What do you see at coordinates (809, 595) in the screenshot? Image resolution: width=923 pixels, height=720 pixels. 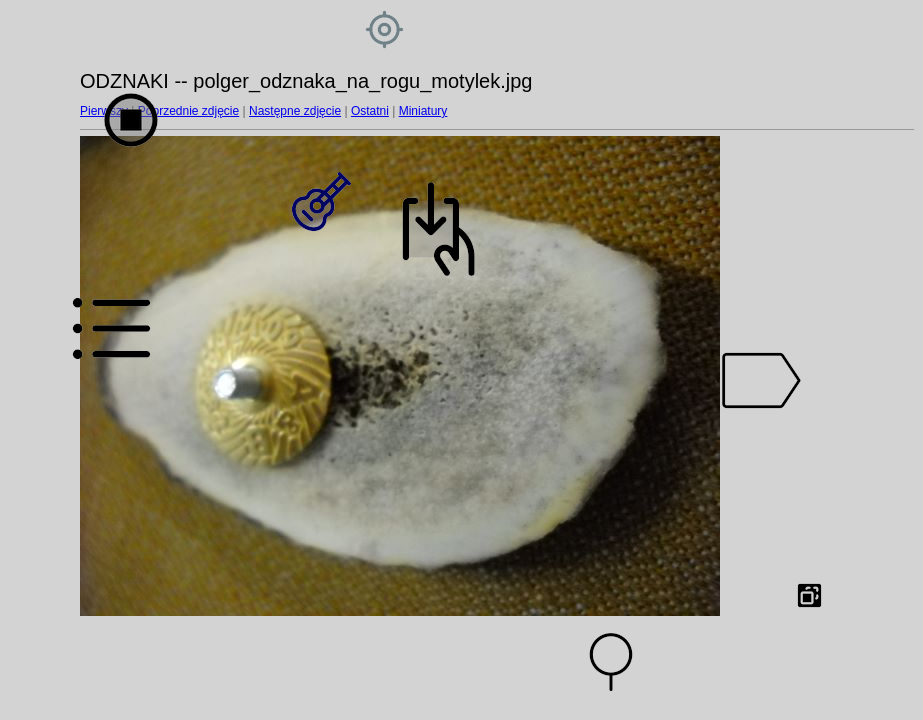 I see `move selection to background layer` at bounding box center [809, 595].